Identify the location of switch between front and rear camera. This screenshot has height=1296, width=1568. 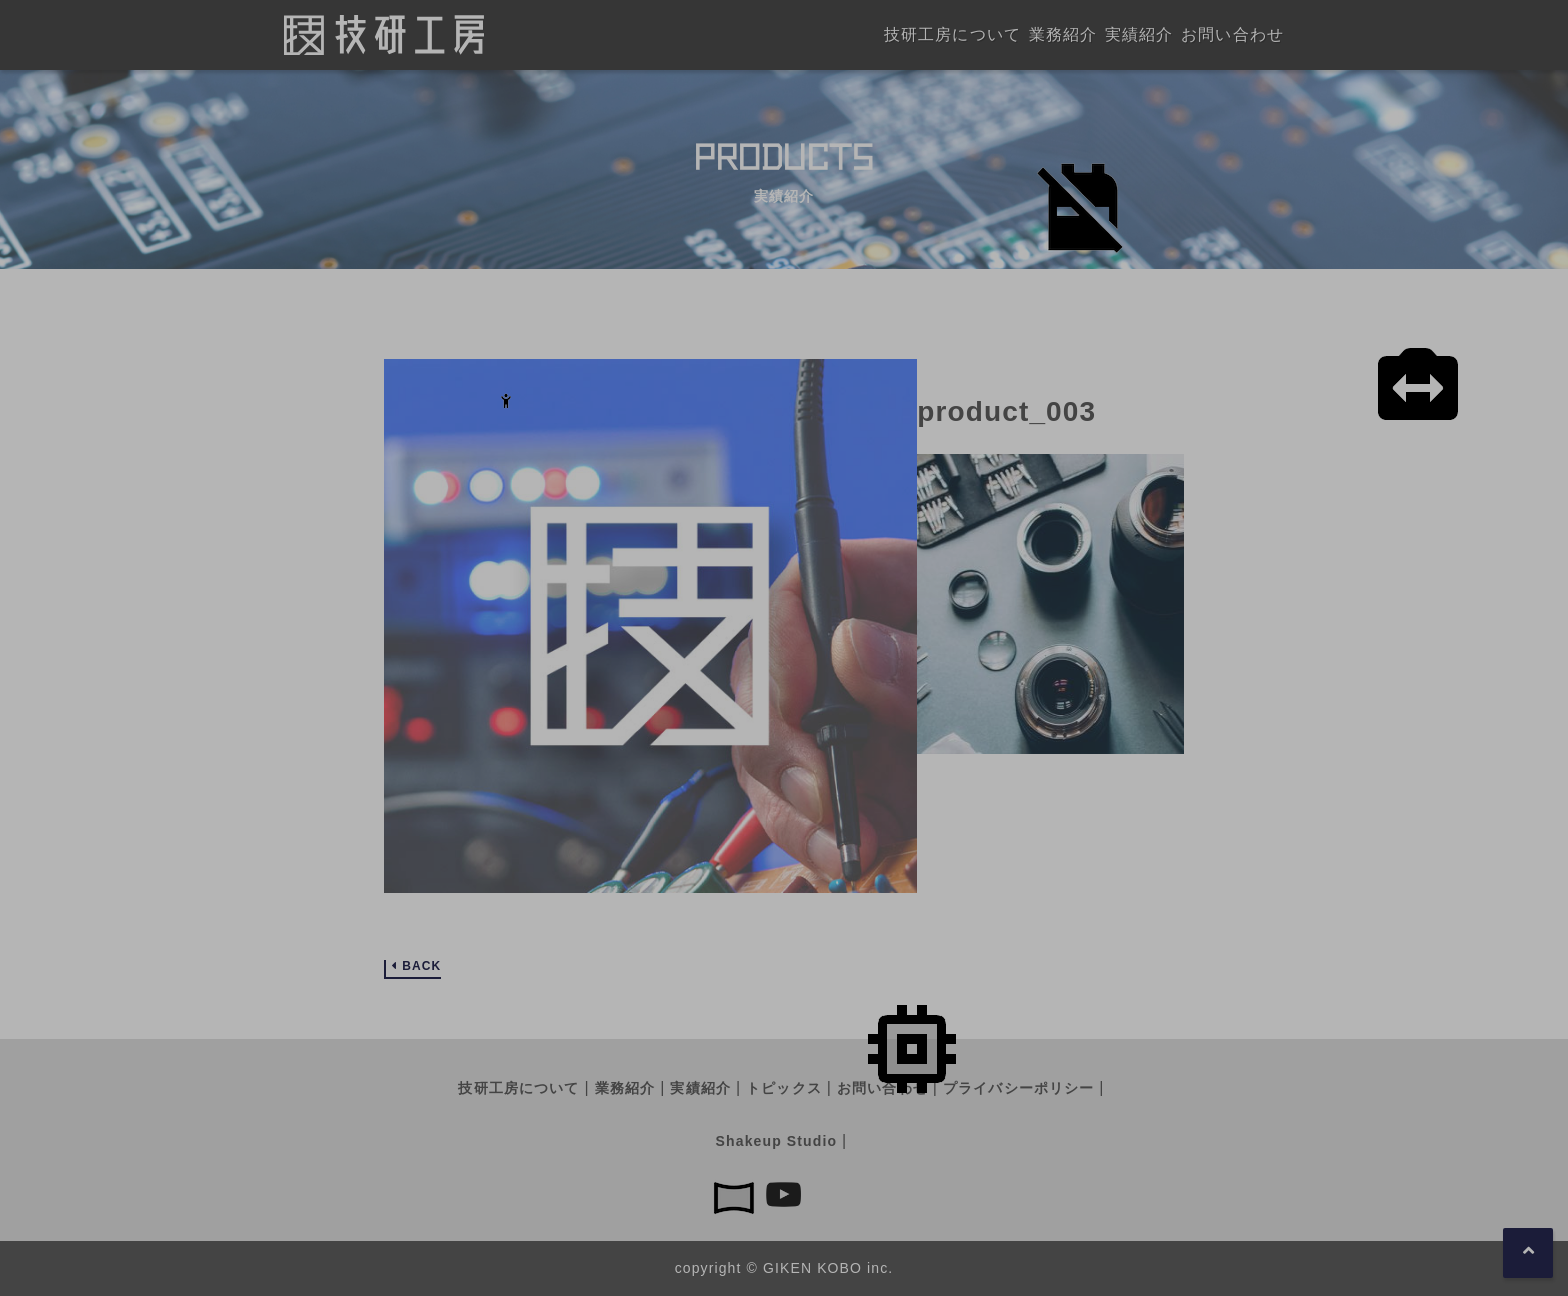
(1418, 388).